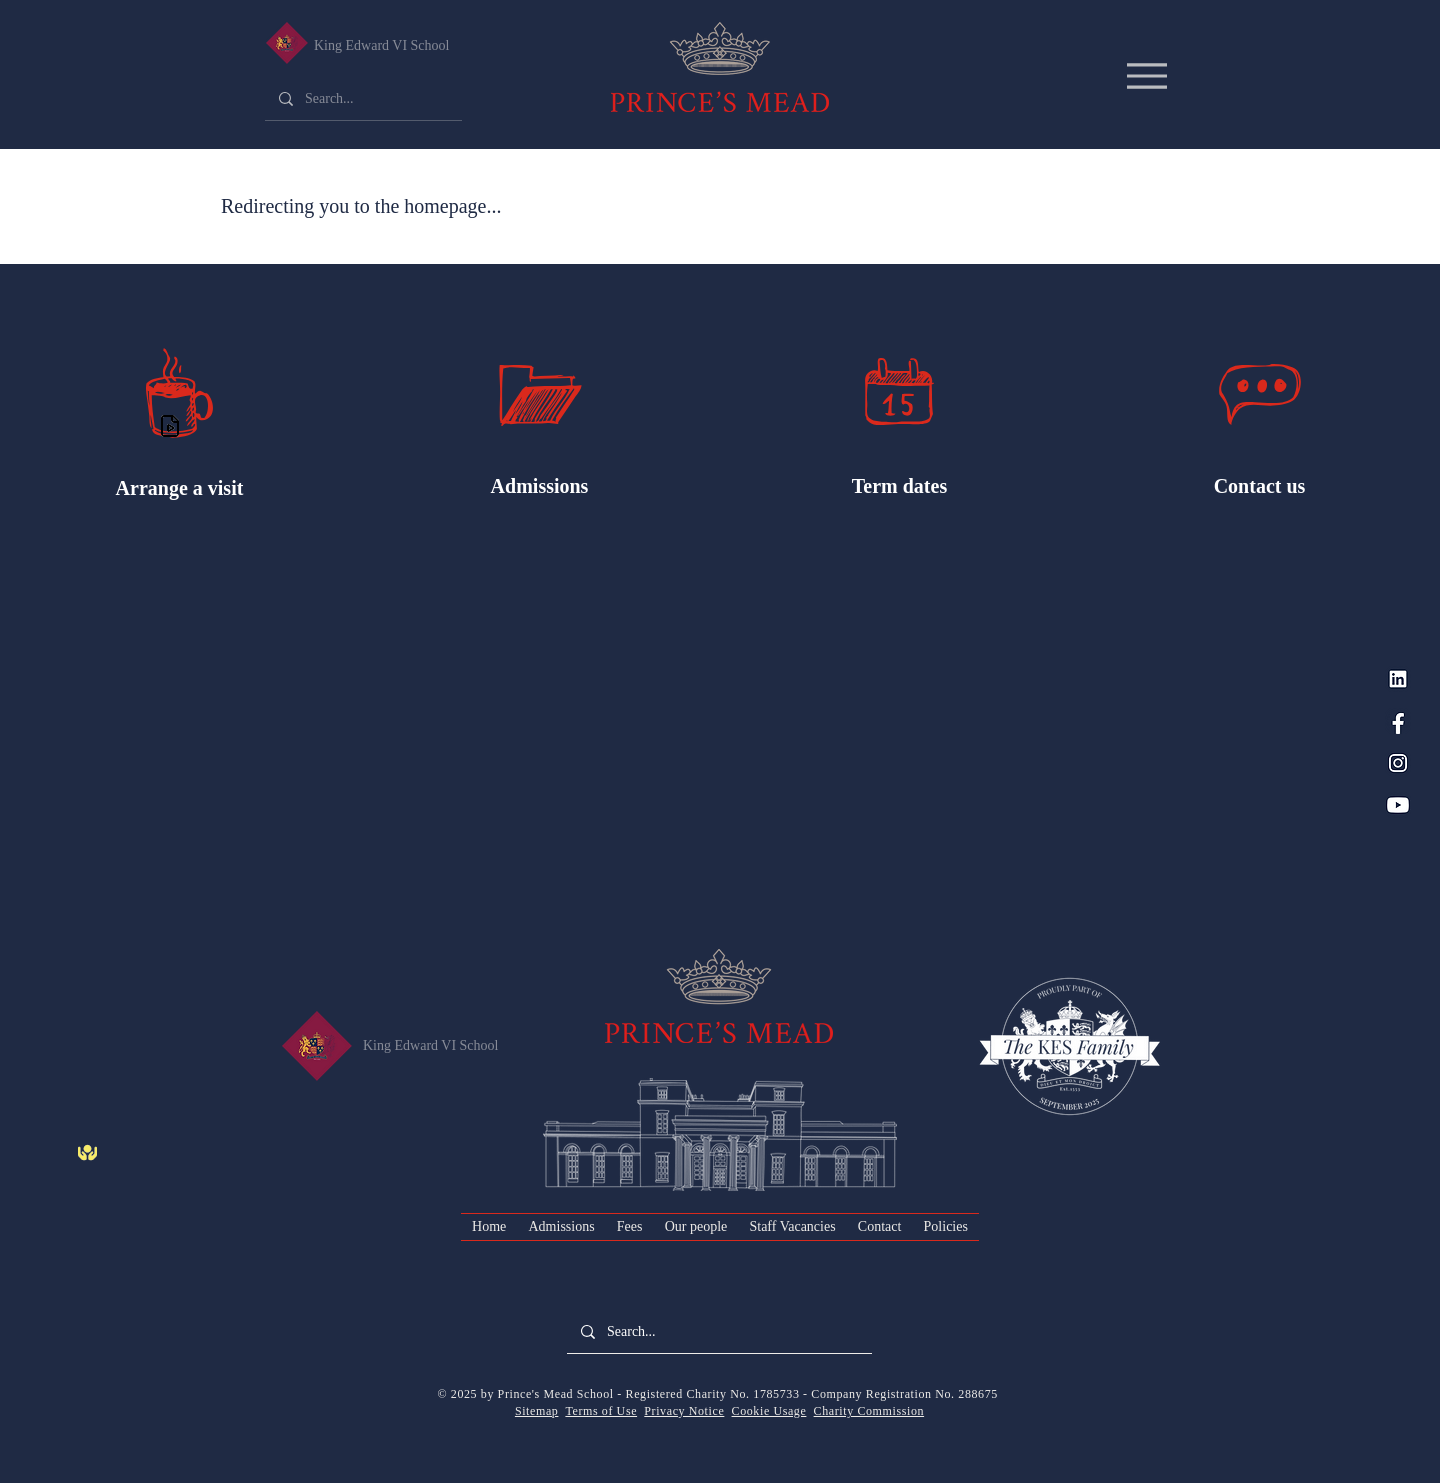 Image resolution: width=1440 pixels, height=1483 pixels. I want to click on play a video file, so click(170, 426).